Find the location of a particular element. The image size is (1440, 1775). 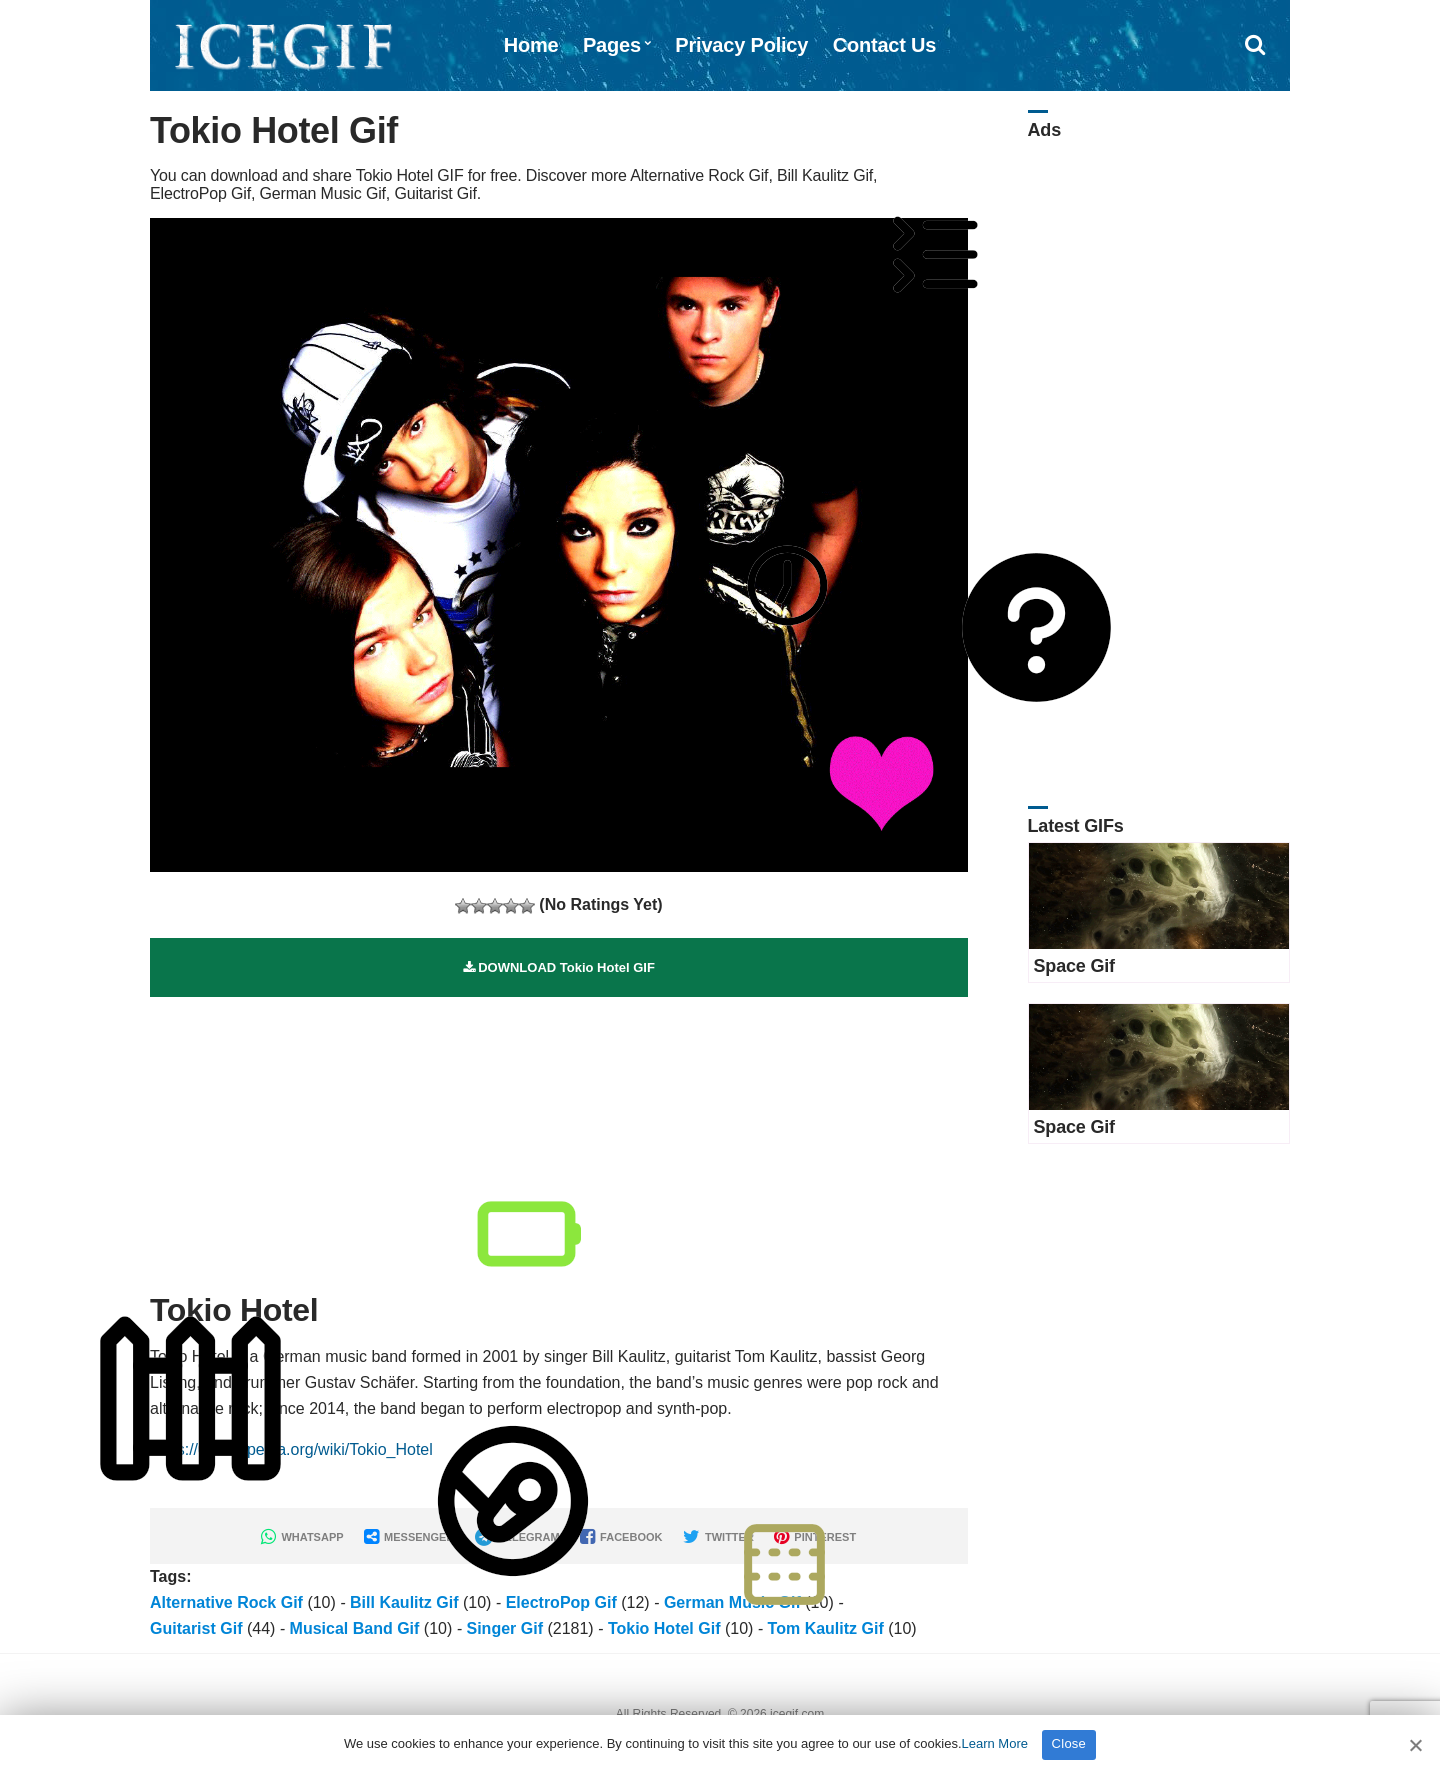

view current time is located at coordinates (787, 585).